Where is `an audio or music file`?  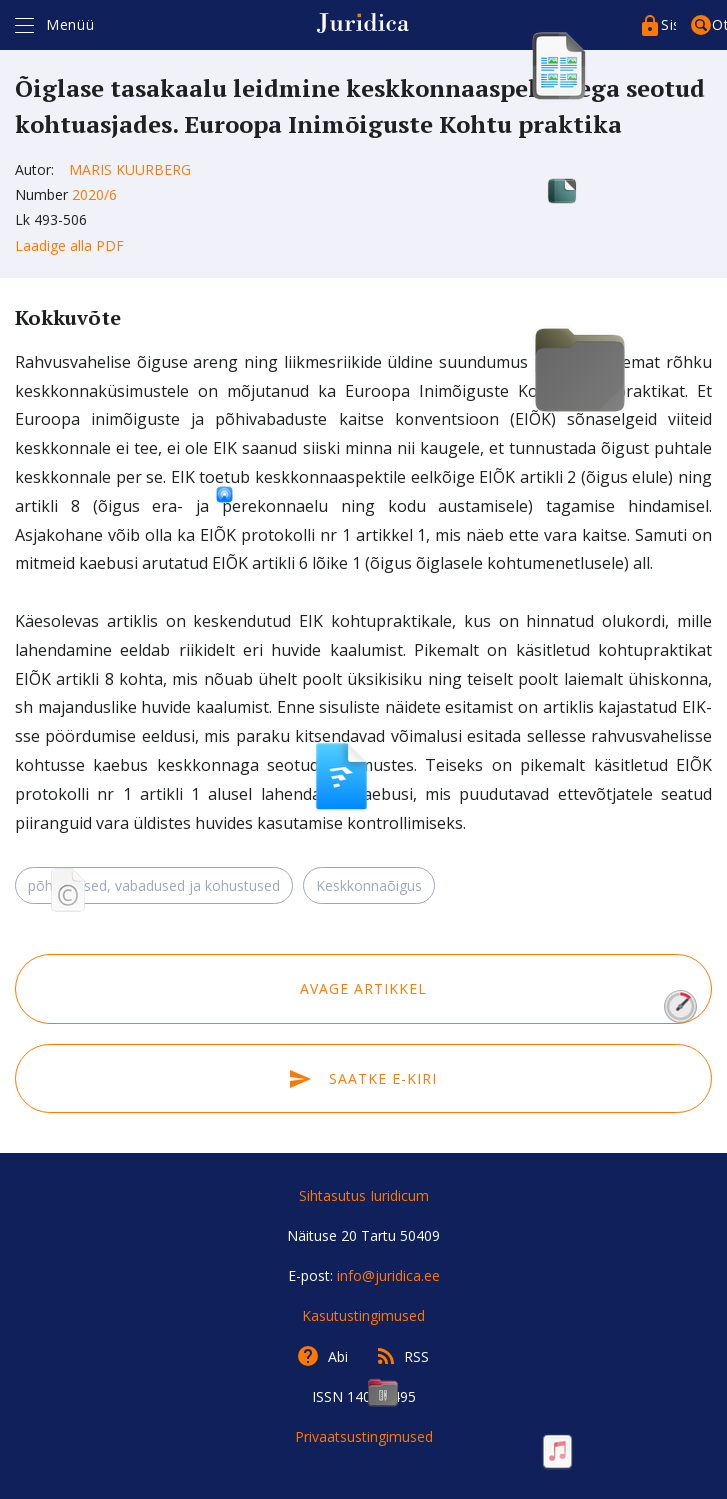 an audio or music file is located at coordinates (557, 1451).